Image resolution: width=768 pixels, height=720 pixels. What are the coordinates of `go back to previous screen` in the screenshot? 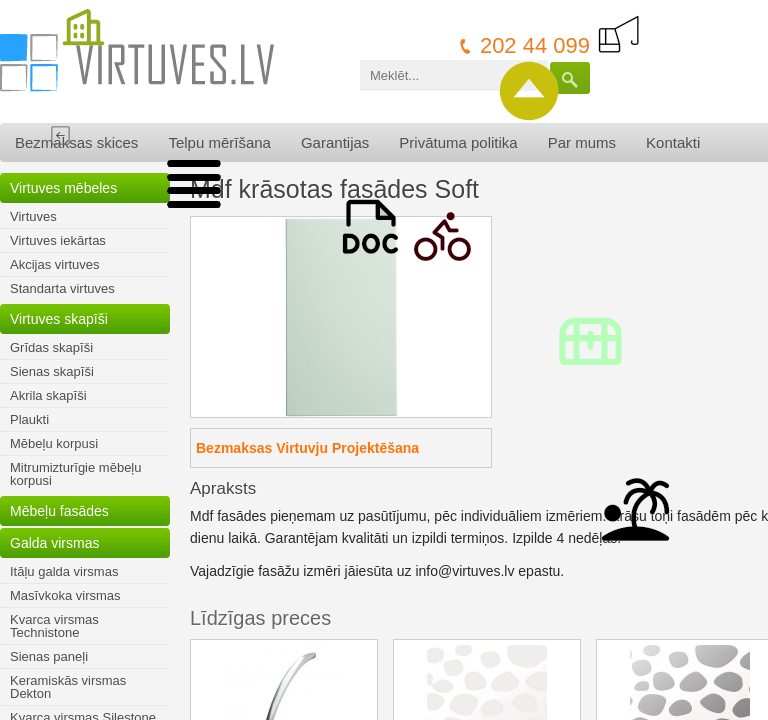 It's located at (60, 135).